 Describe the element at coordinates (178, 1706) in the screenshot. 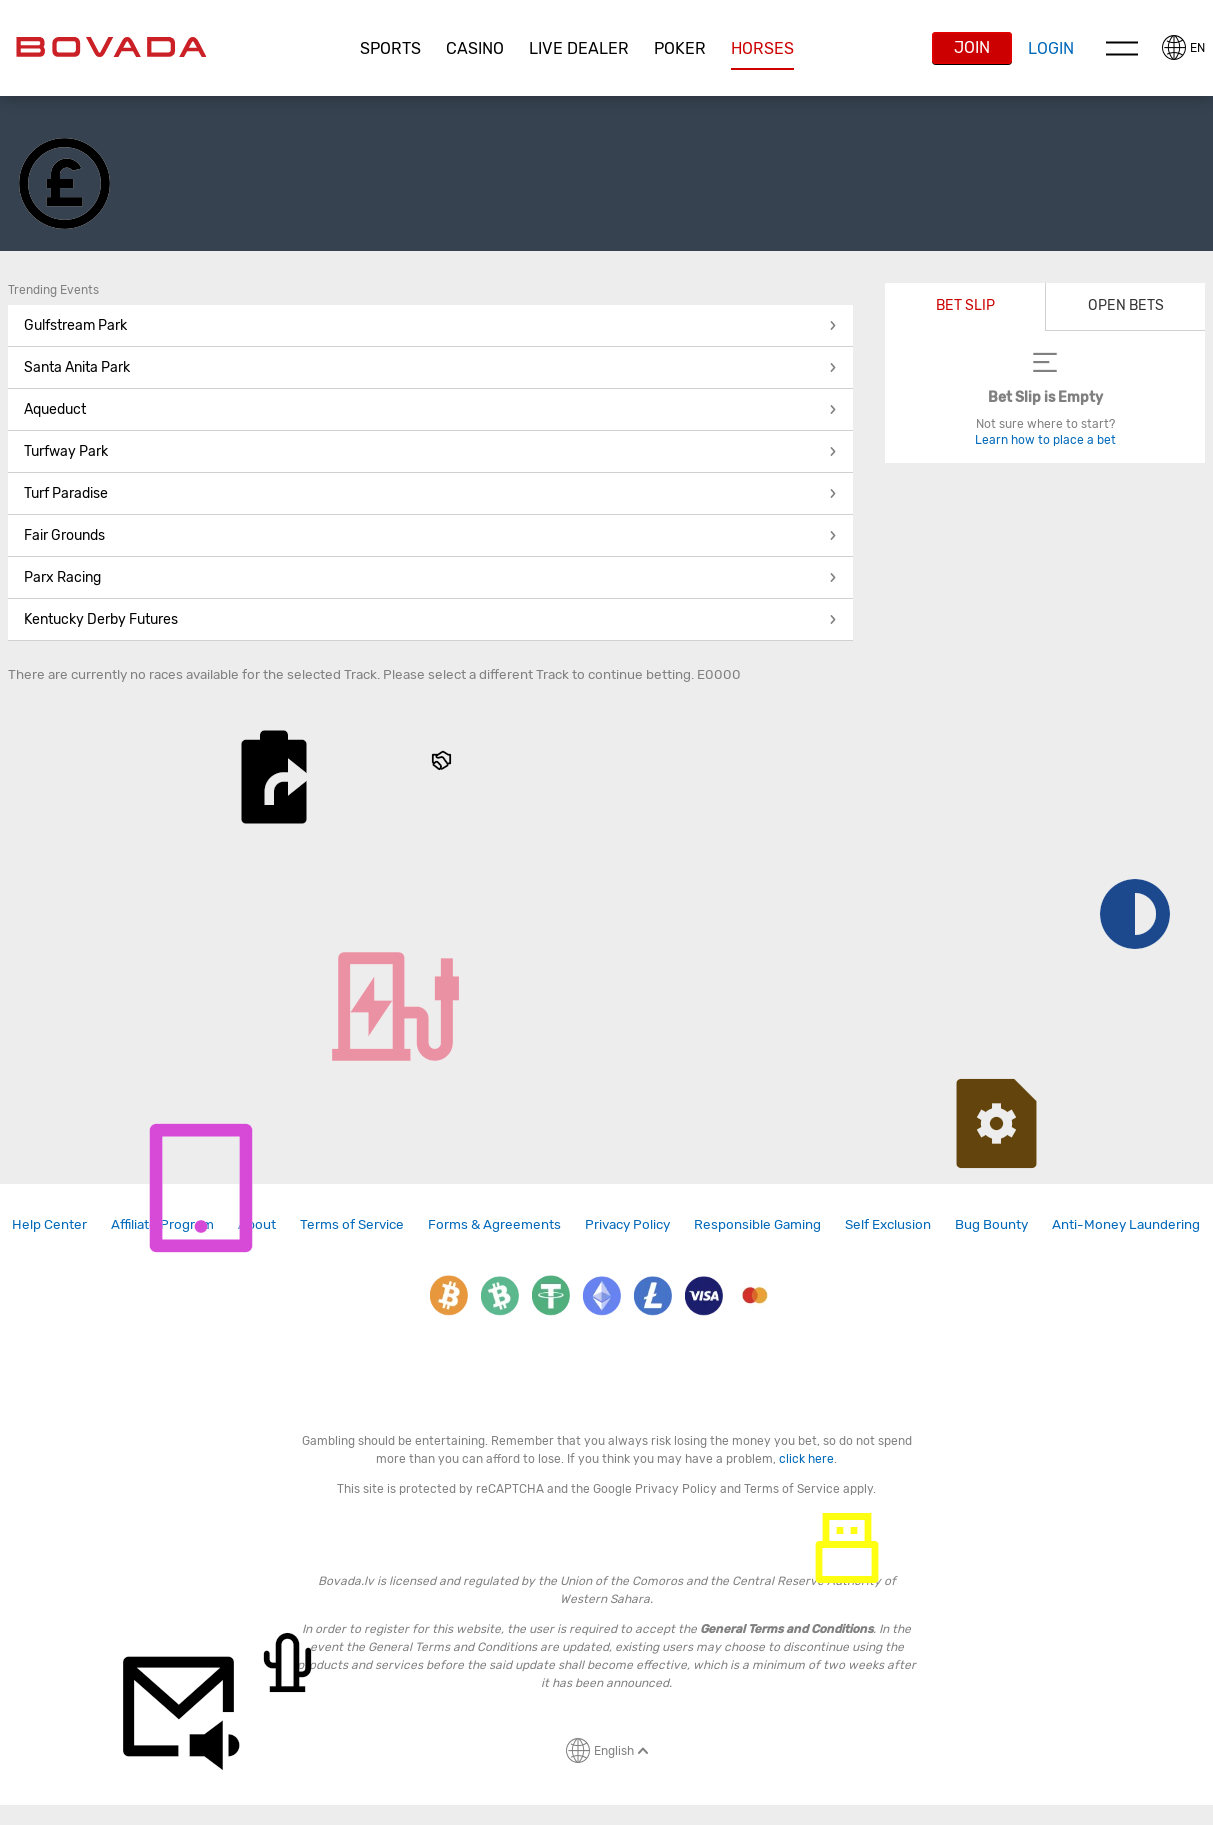

I see `manage email notification sounds` at that location.